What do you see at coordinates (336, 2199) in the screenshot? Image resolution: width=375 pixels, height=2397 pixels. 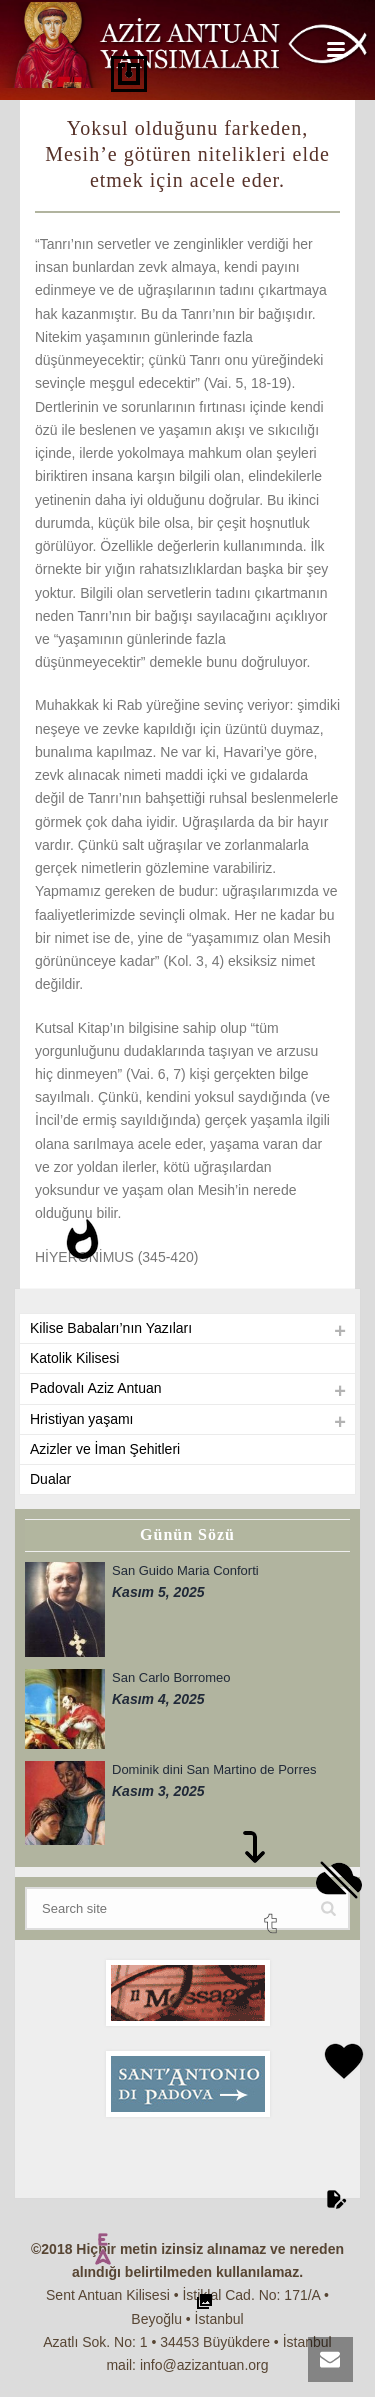 I see `edit this document` at bounding box center [336, 2199].